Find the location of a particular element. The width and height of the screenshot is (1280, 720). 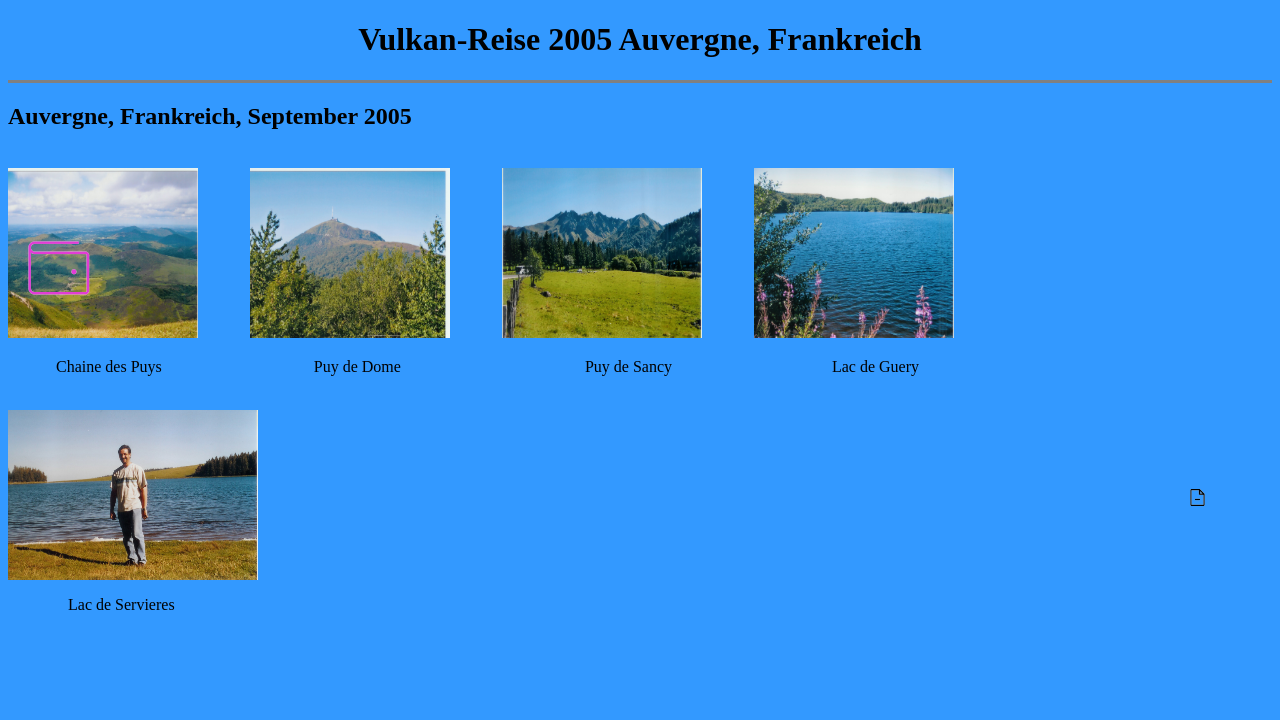

remove a file from selection is located at coordinates (1197, 497).